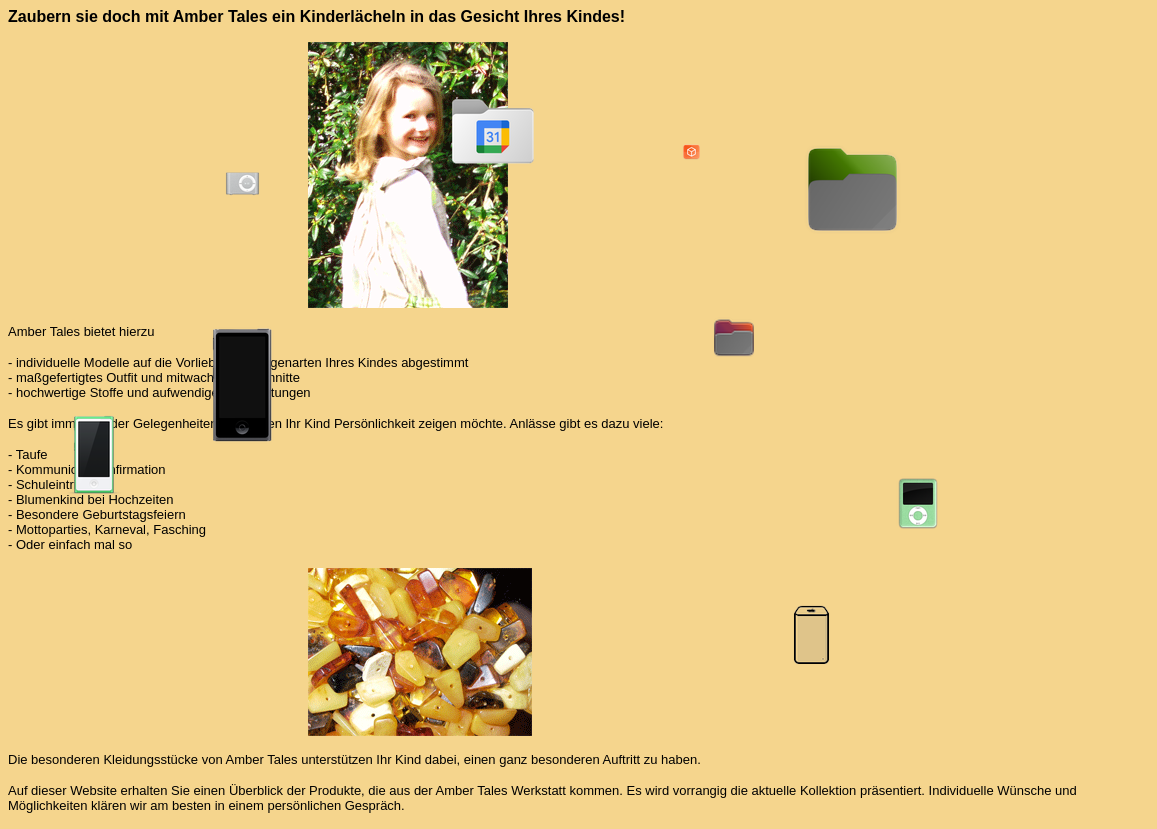 This screenshot has width=1157, height=829. What do you see at coordinates (811, 634) in the screenshot?
I see `access airport extreme router settings` at bounding box center [811, 634].